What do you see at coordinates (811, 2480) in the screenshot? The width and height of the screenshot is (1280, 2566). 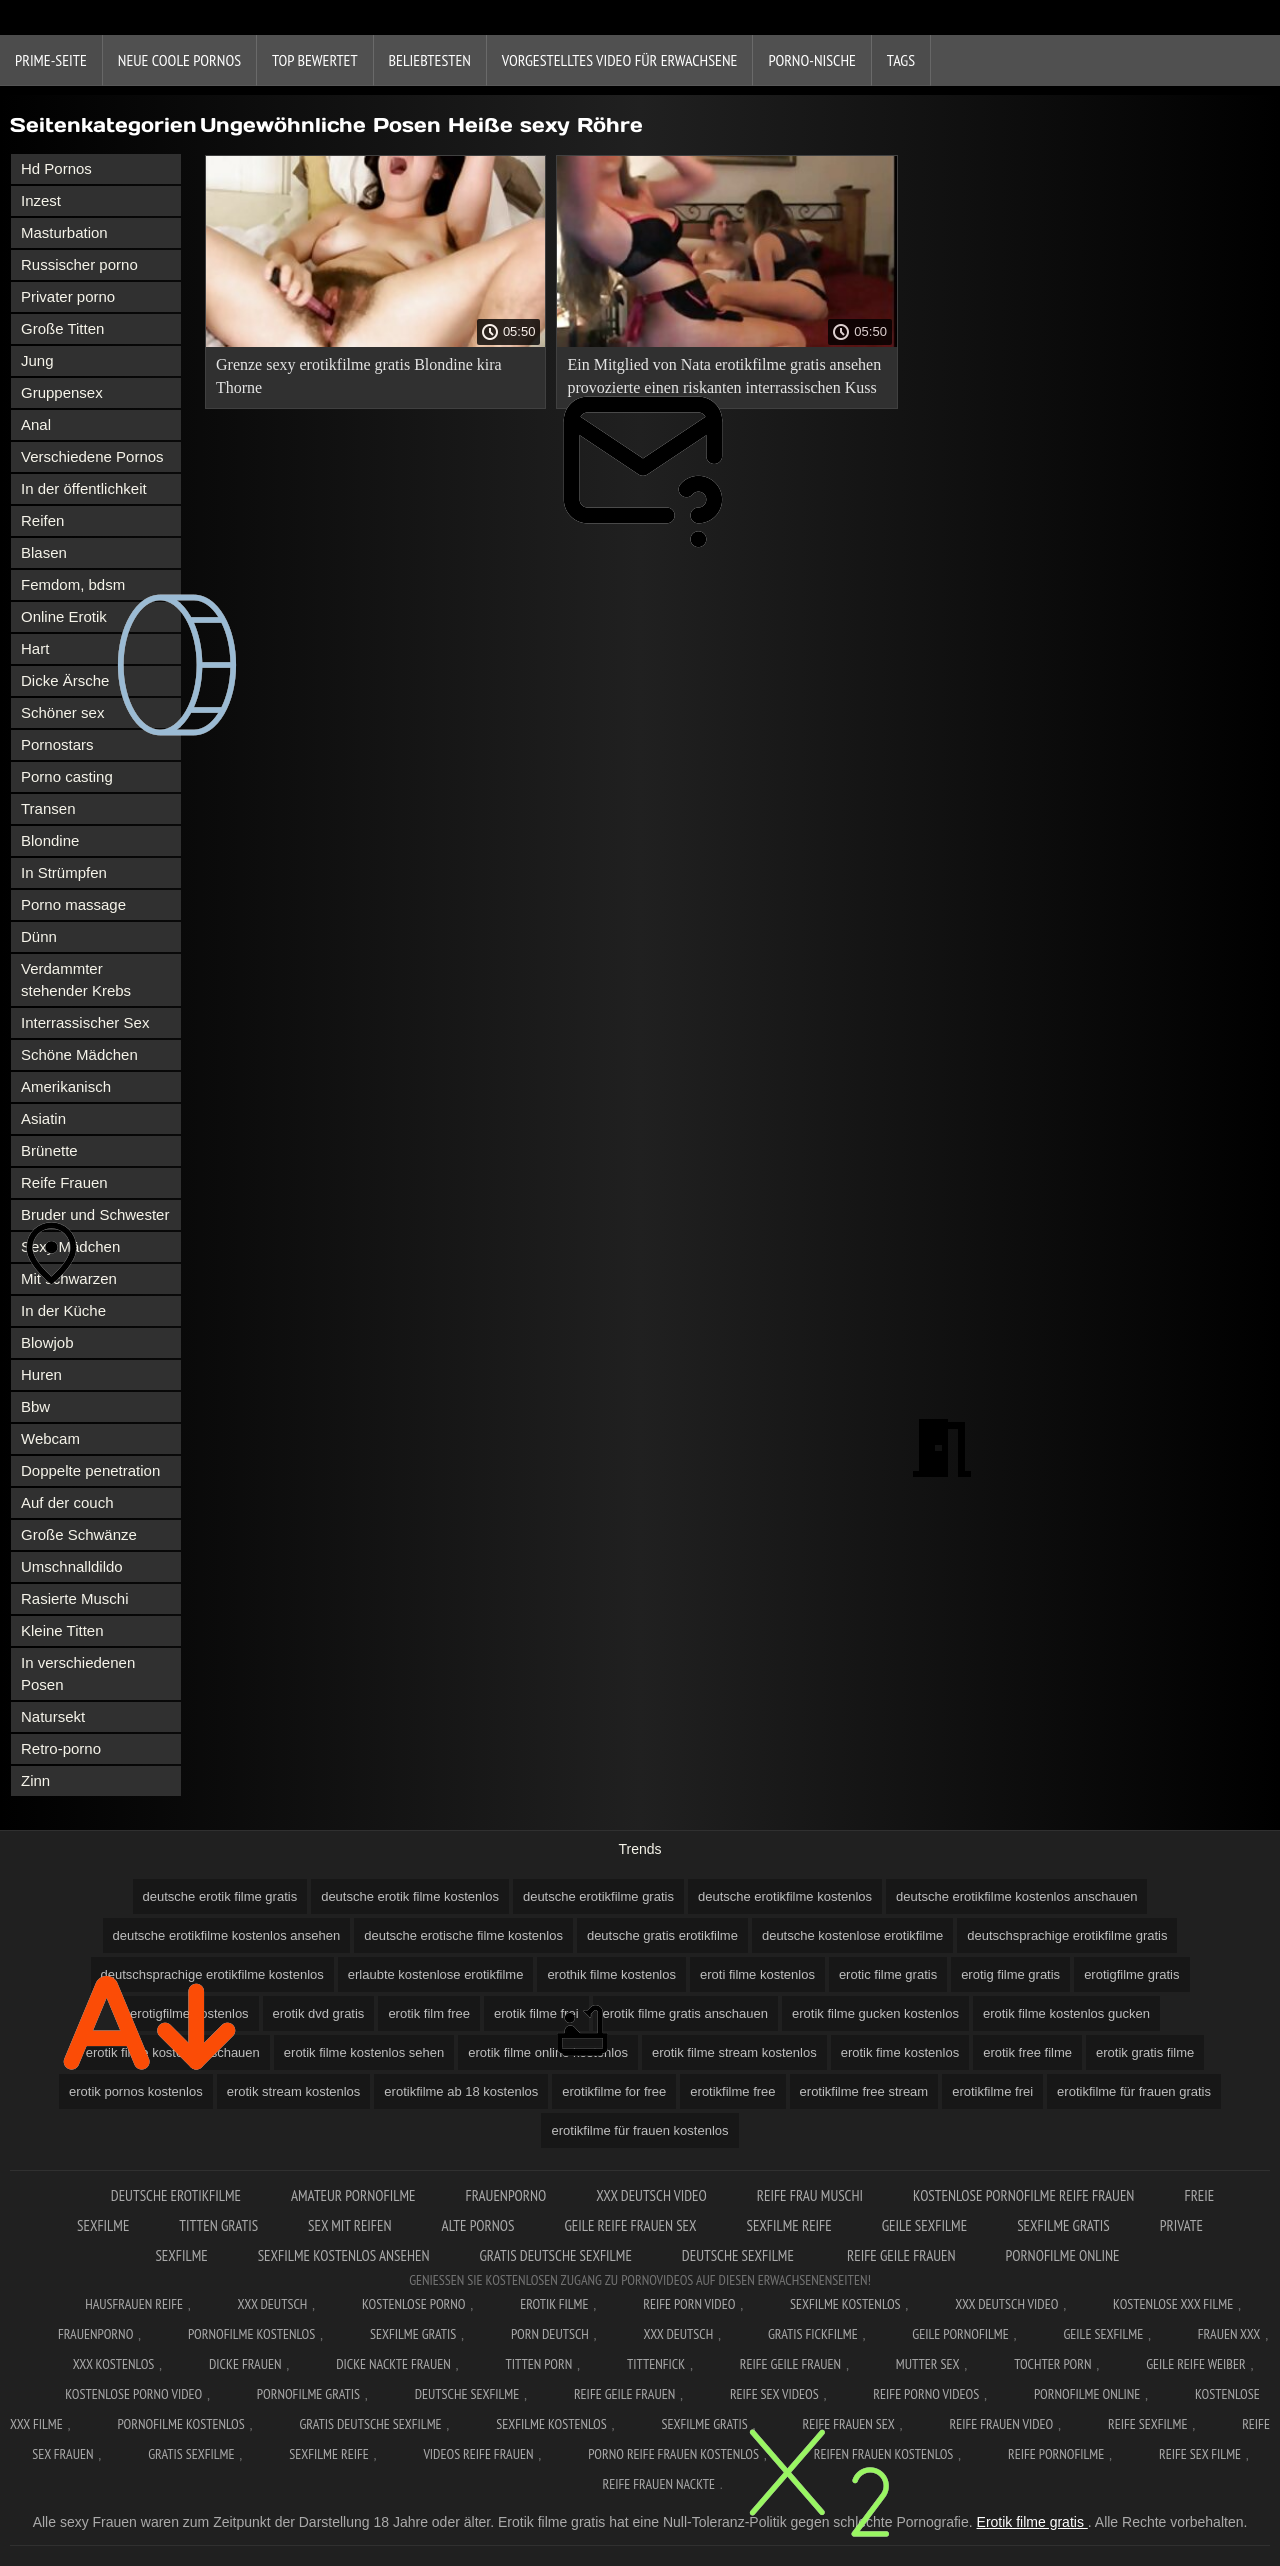 I see `format text as subscript` at bounding box center [811, 2480].